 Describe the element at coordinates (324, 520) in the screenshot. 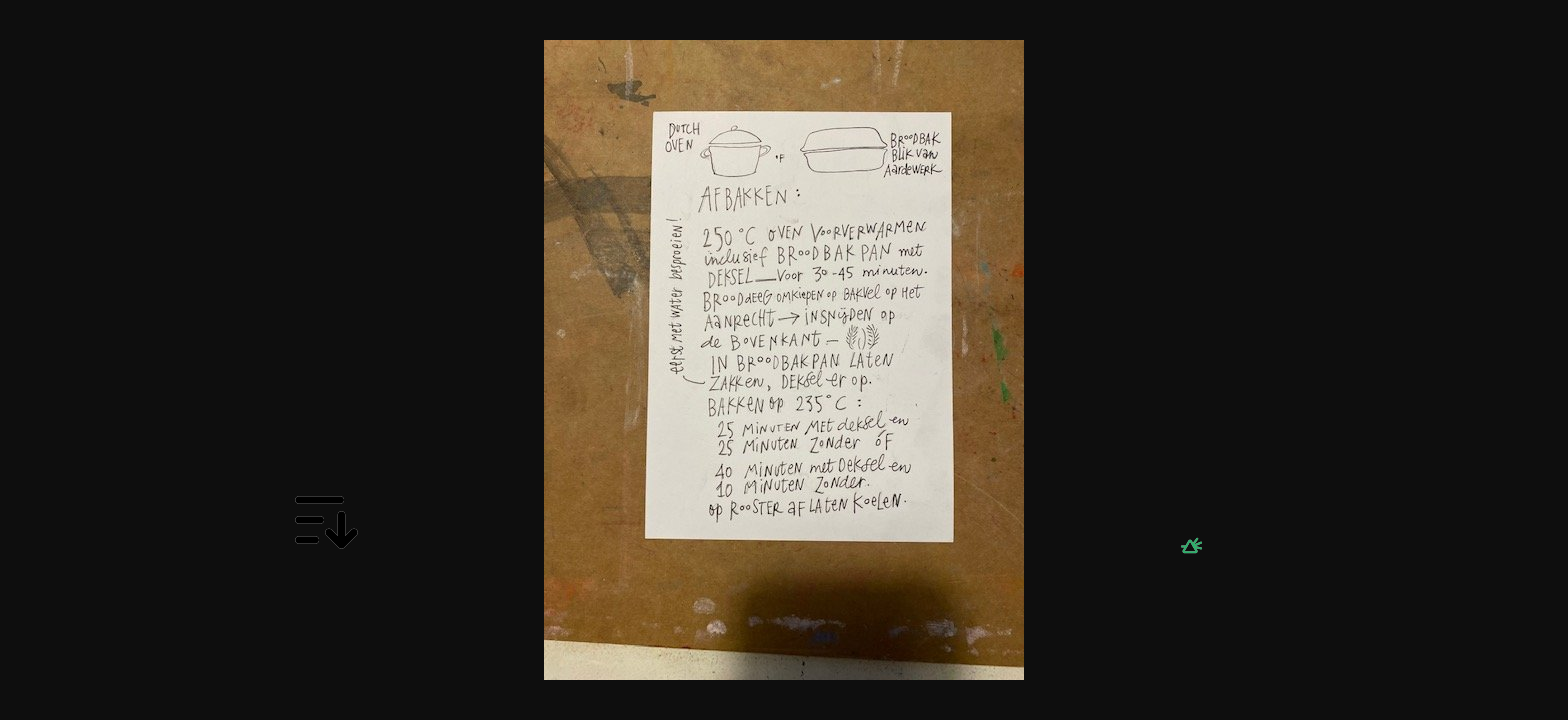

I see `sort items in ascending order` at that location.